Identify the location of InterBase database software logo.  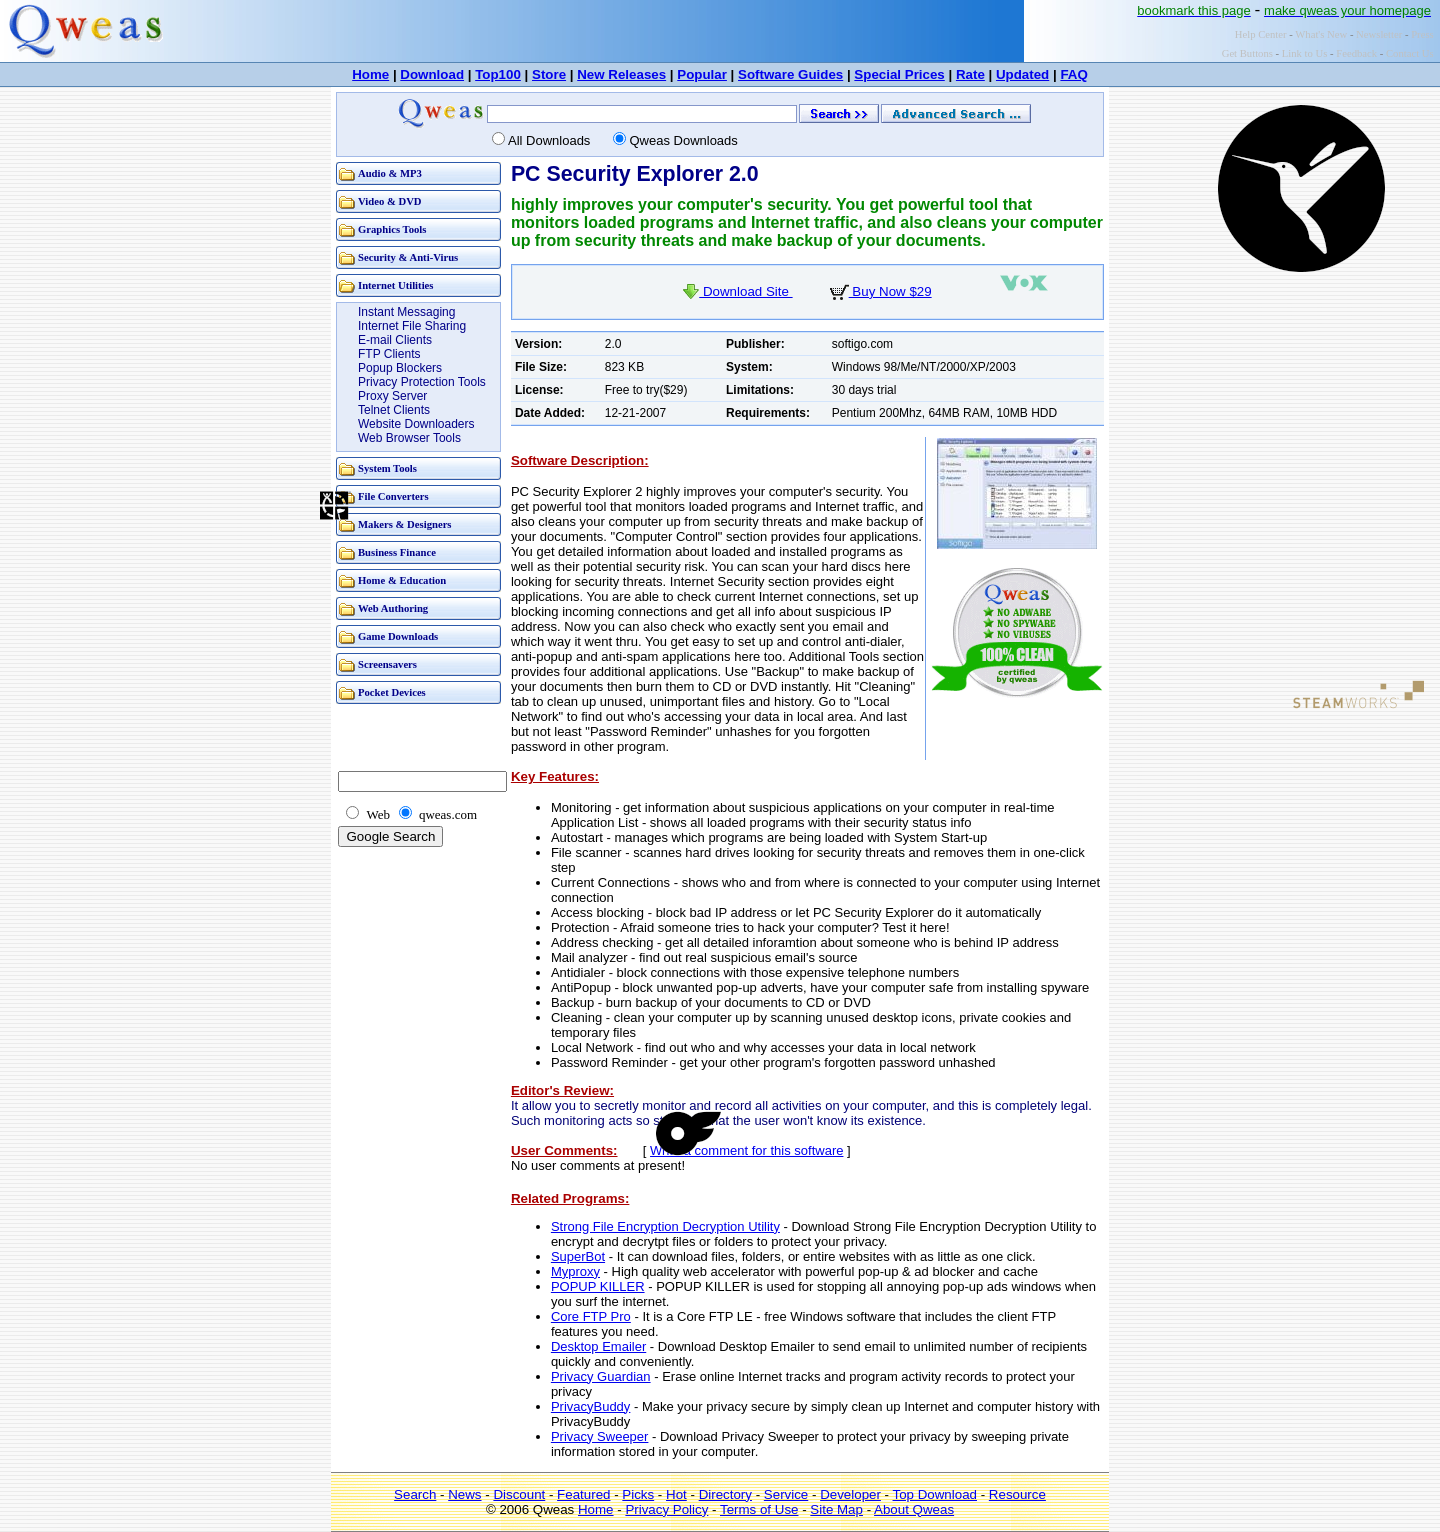
(1301, 188).